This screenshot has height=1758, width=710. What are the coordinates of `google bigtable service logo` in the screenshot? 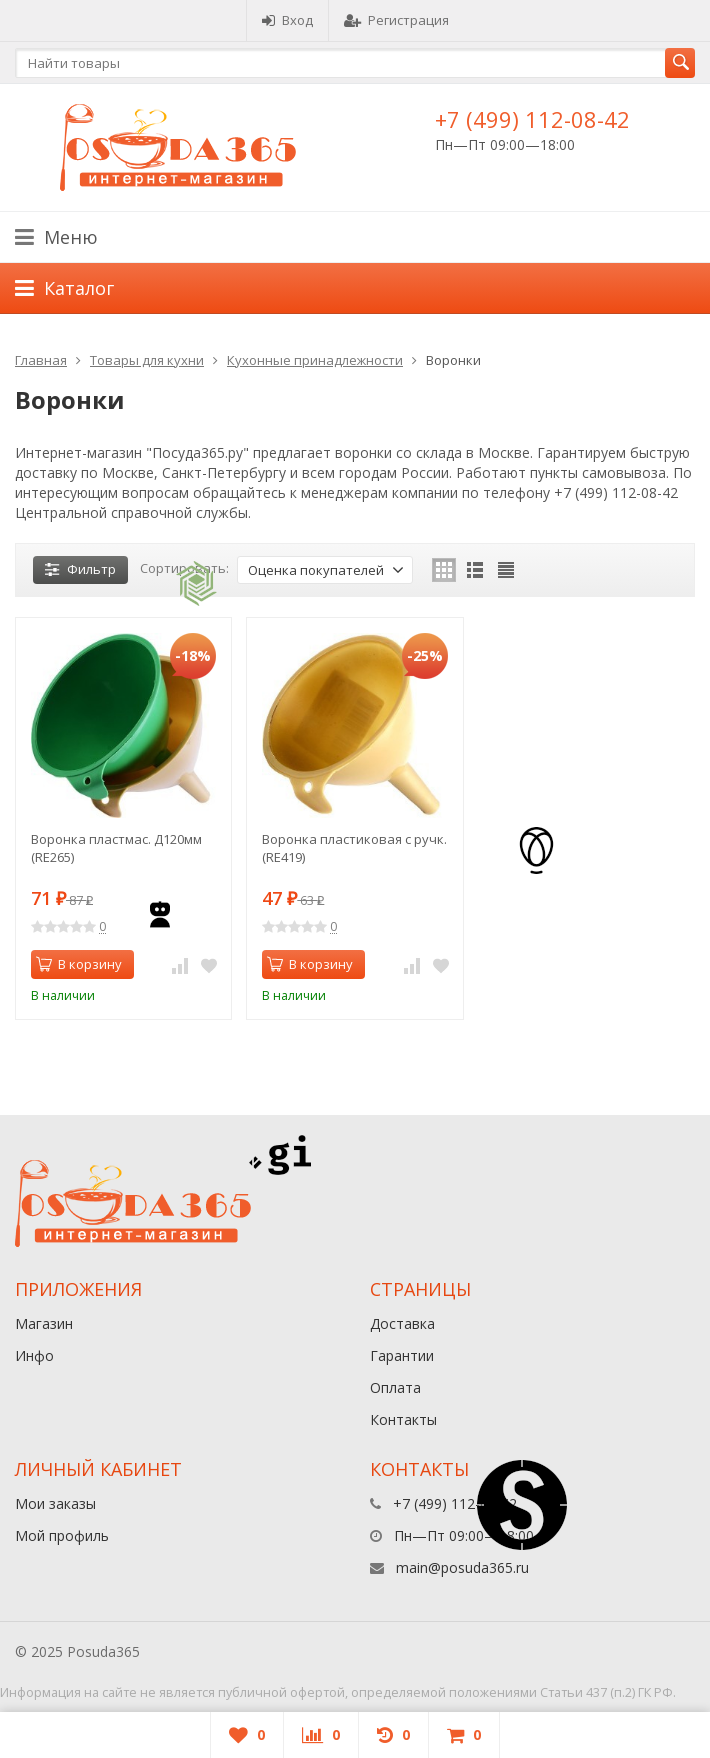 It's located at (196, 583).